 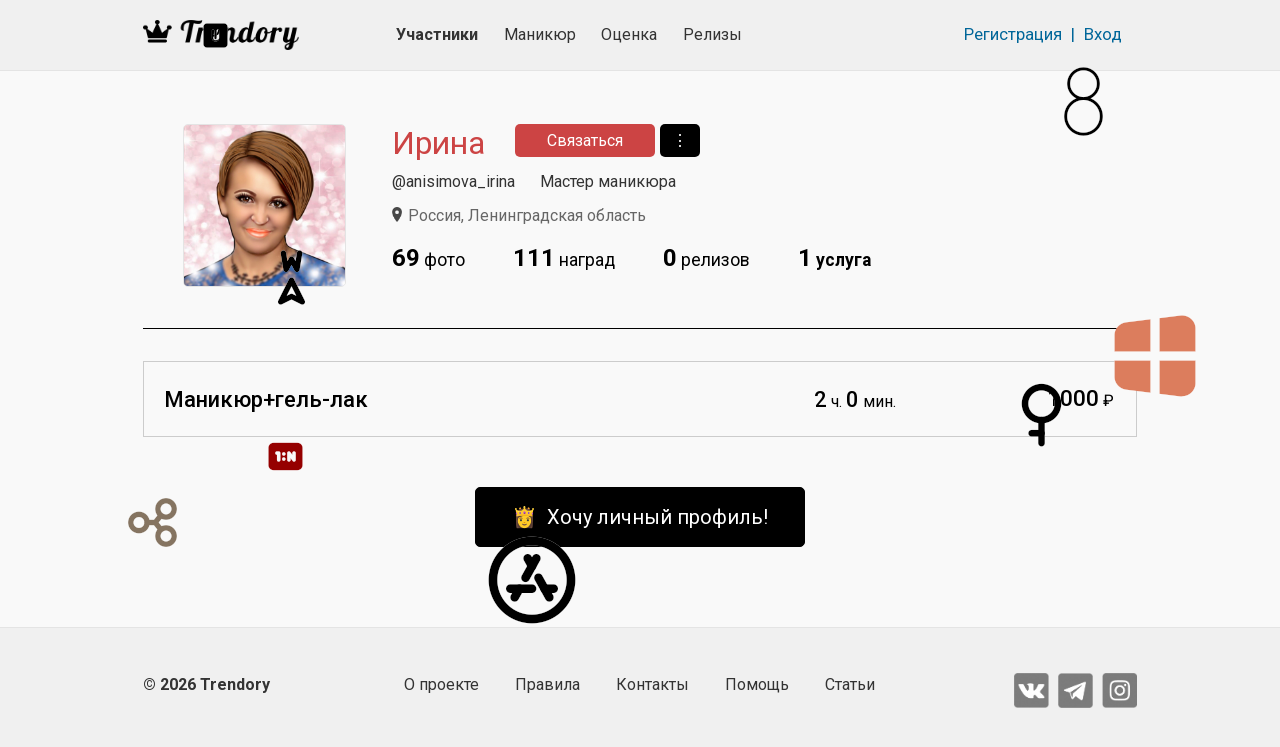 What do you see at coordinates (1155, 356) in the screenshot?
I see `windows operating system logo` at bounding box center [1155, 356].